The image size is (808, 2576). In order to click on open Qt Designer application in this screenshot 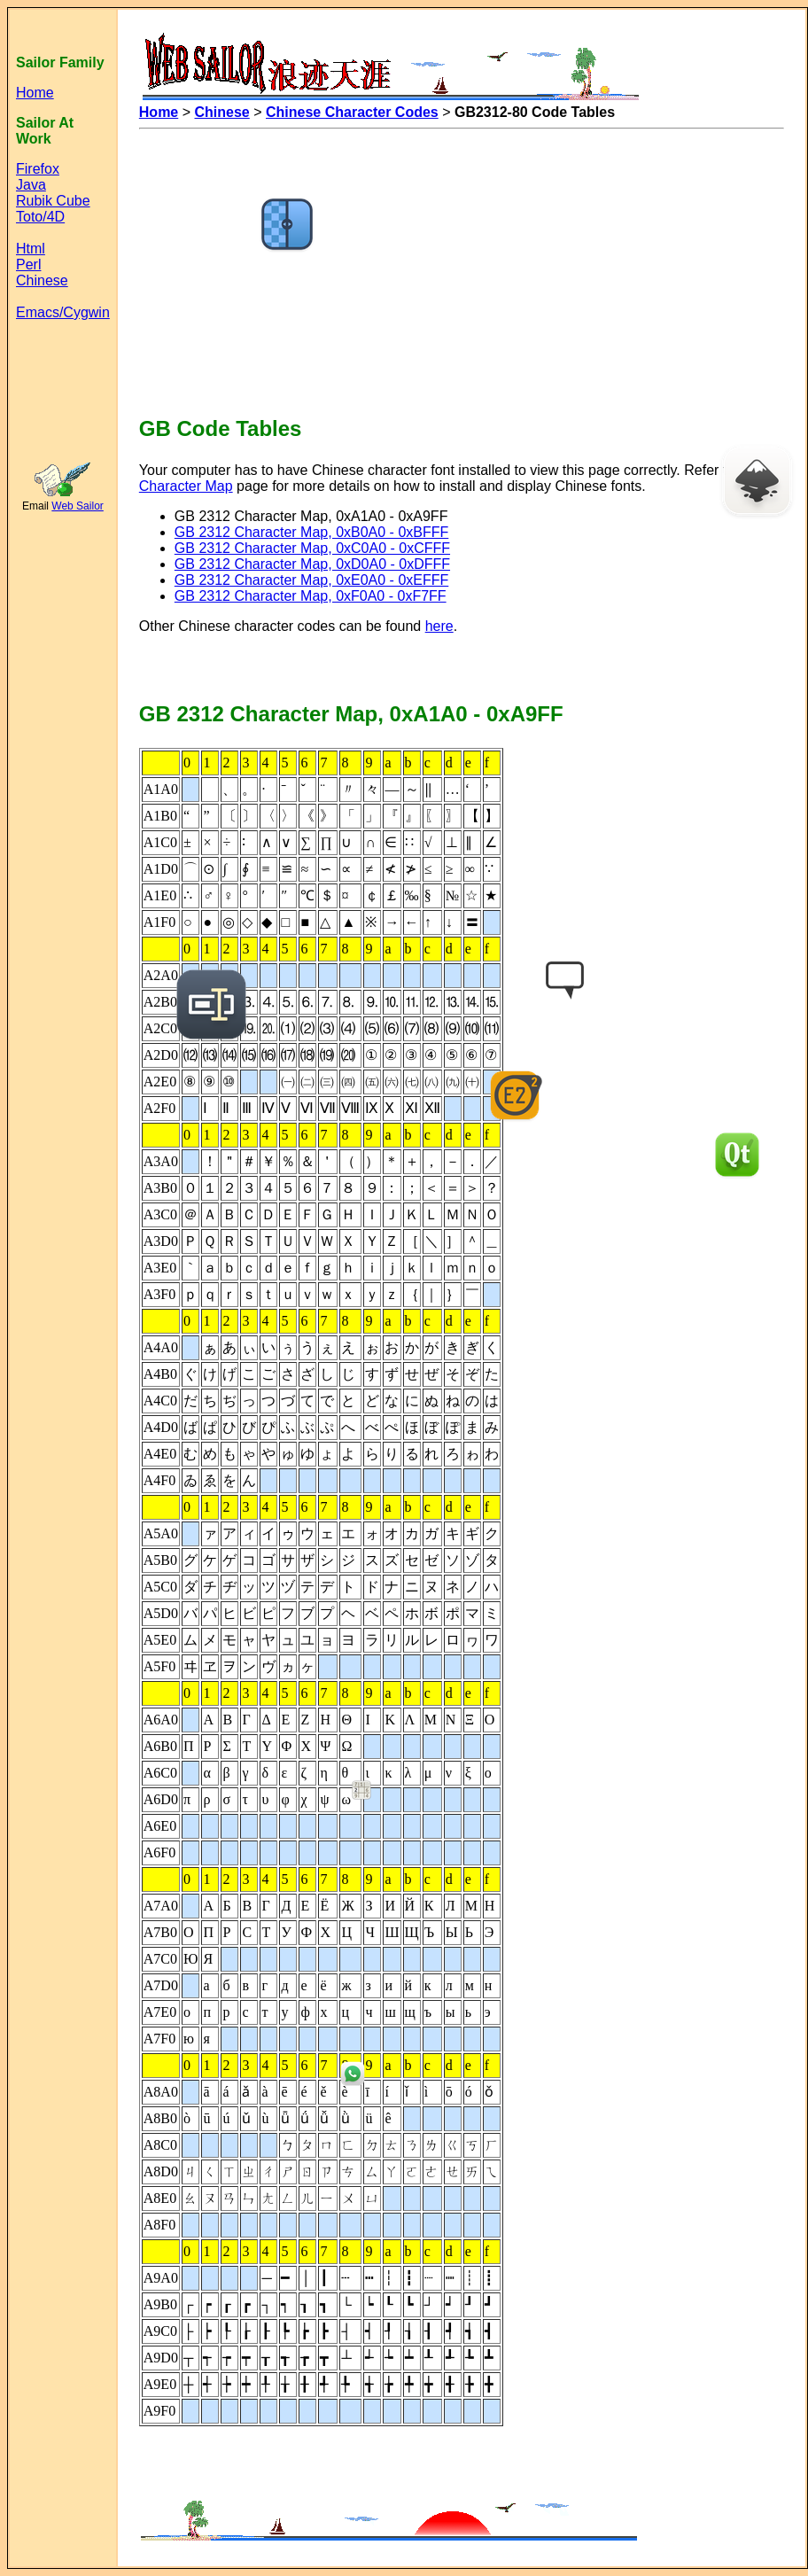, I will do `click(737, 1155)`.